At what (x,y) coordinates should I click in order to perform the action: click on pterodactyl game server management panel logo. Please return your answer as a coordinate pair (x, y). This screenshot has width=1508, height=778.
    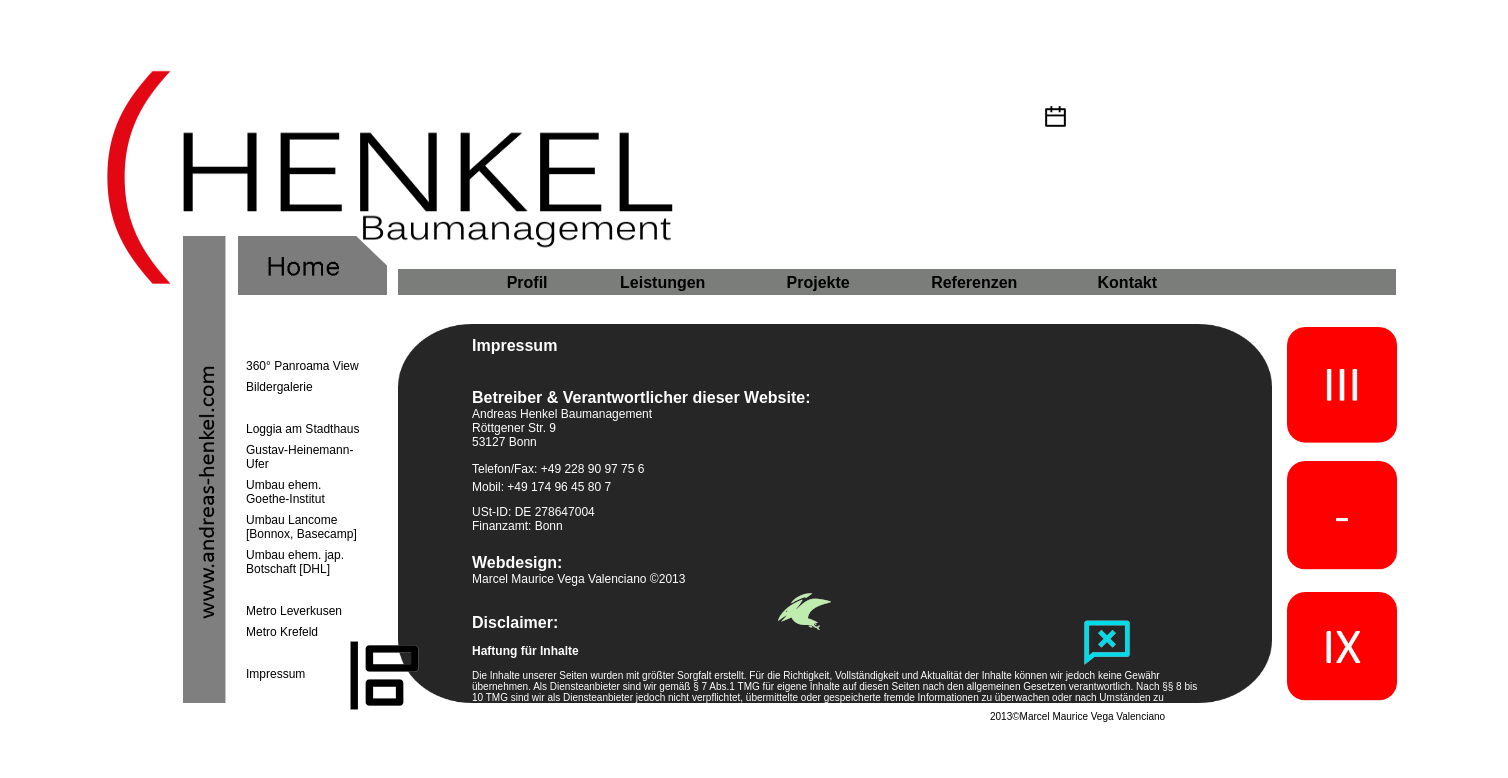
    Looking at the image, I should click on (804, 611).